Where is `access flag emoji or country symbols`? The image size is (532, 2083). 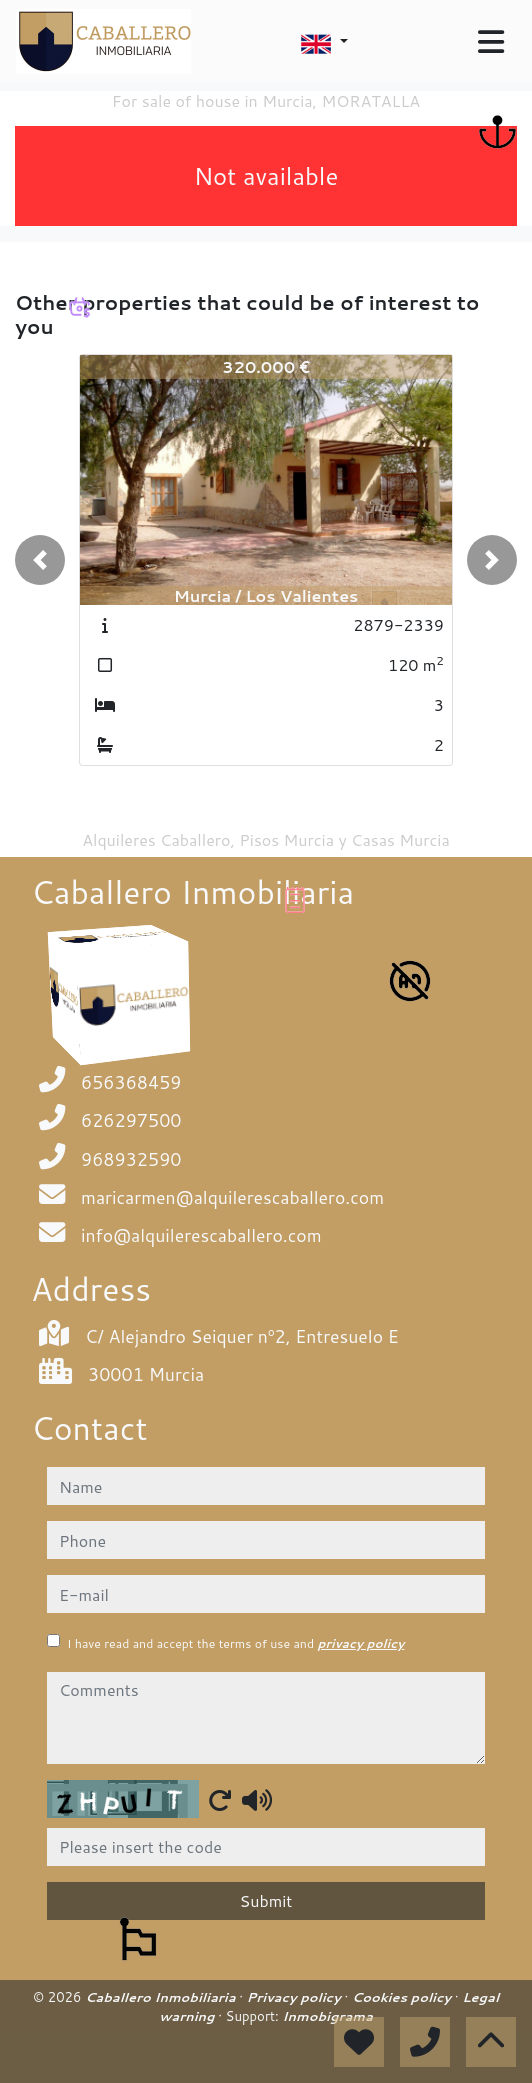 access flag emoji or country symbols is located at coordinates (138, 1940).